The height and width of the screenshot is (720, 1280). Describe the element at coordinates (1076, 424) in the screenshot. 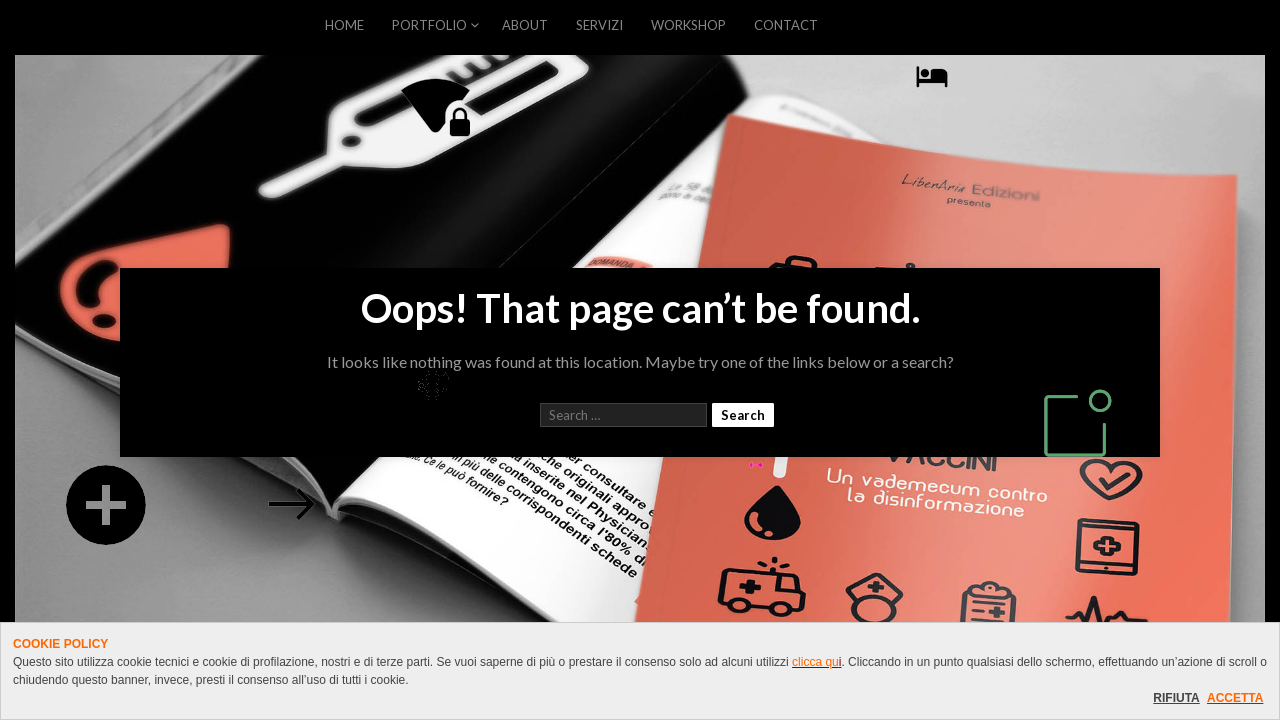

I see `view notifications` at that location.